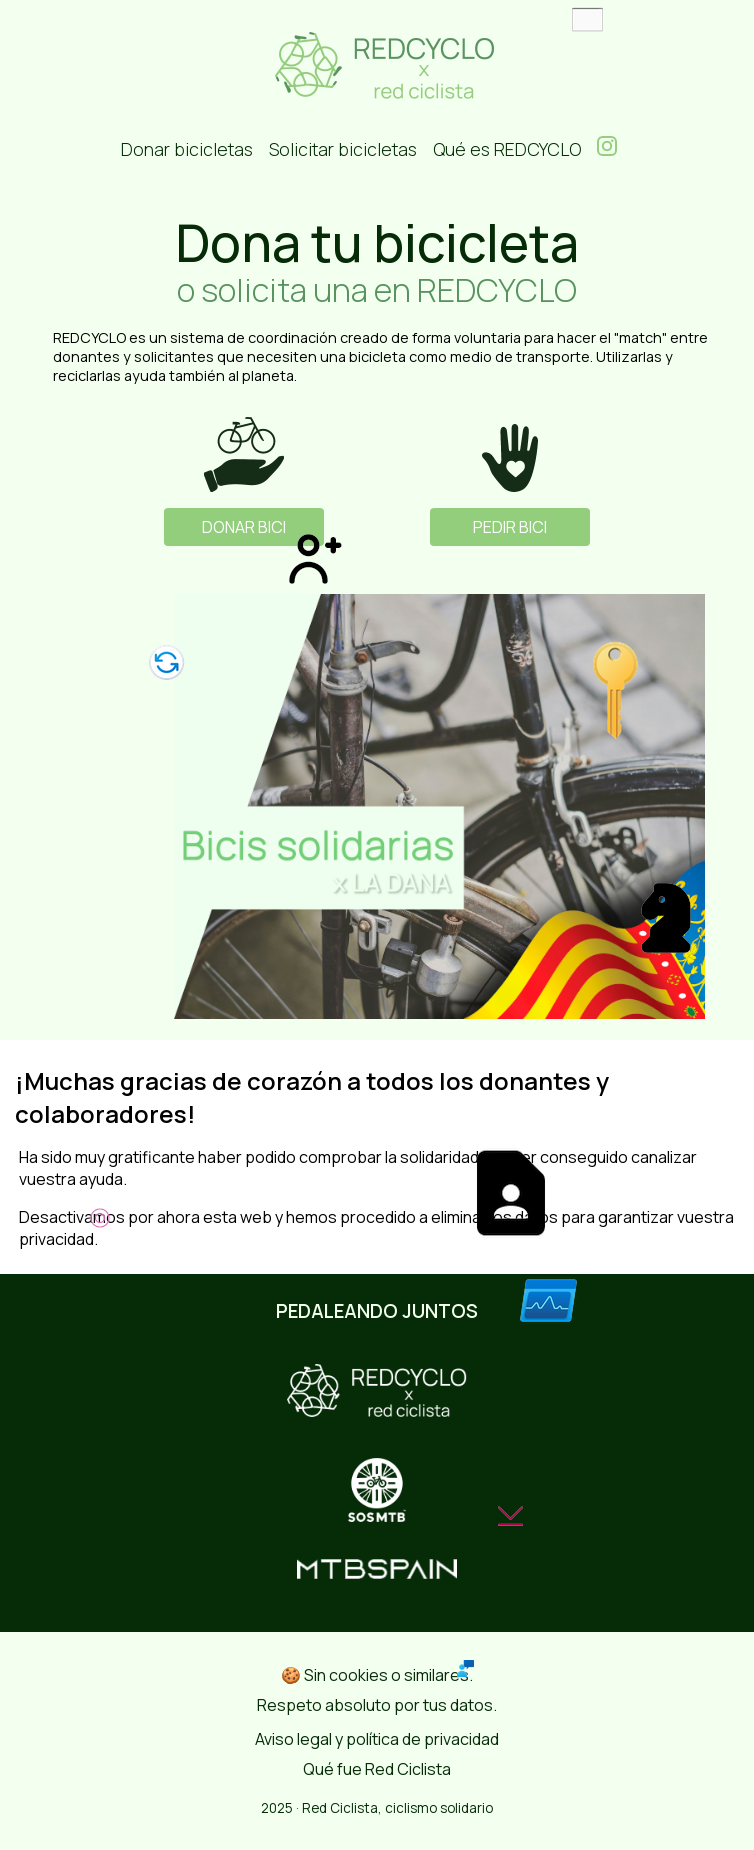  I want to click on collapse content or section, so click(510, 1515).